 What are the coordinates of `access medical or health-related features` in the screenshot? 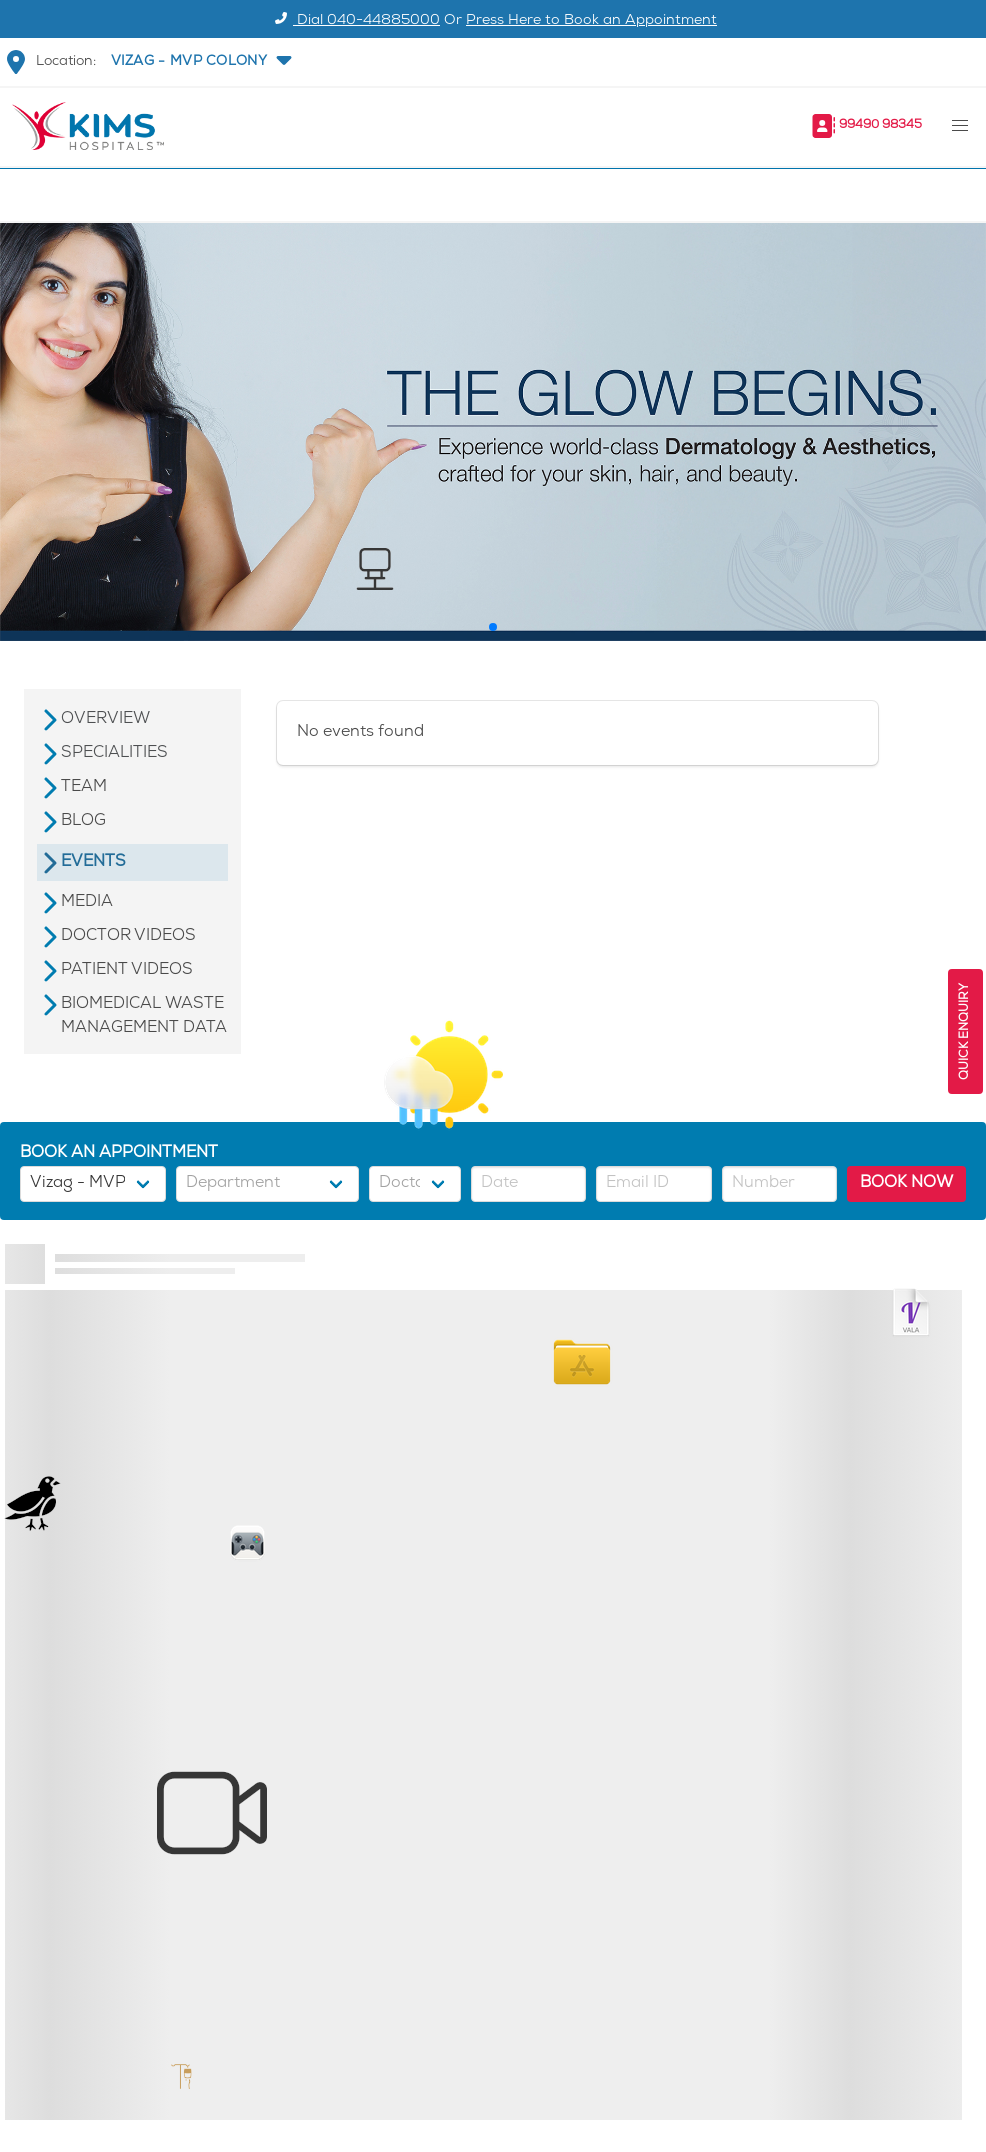 It's located at (182, 2075).